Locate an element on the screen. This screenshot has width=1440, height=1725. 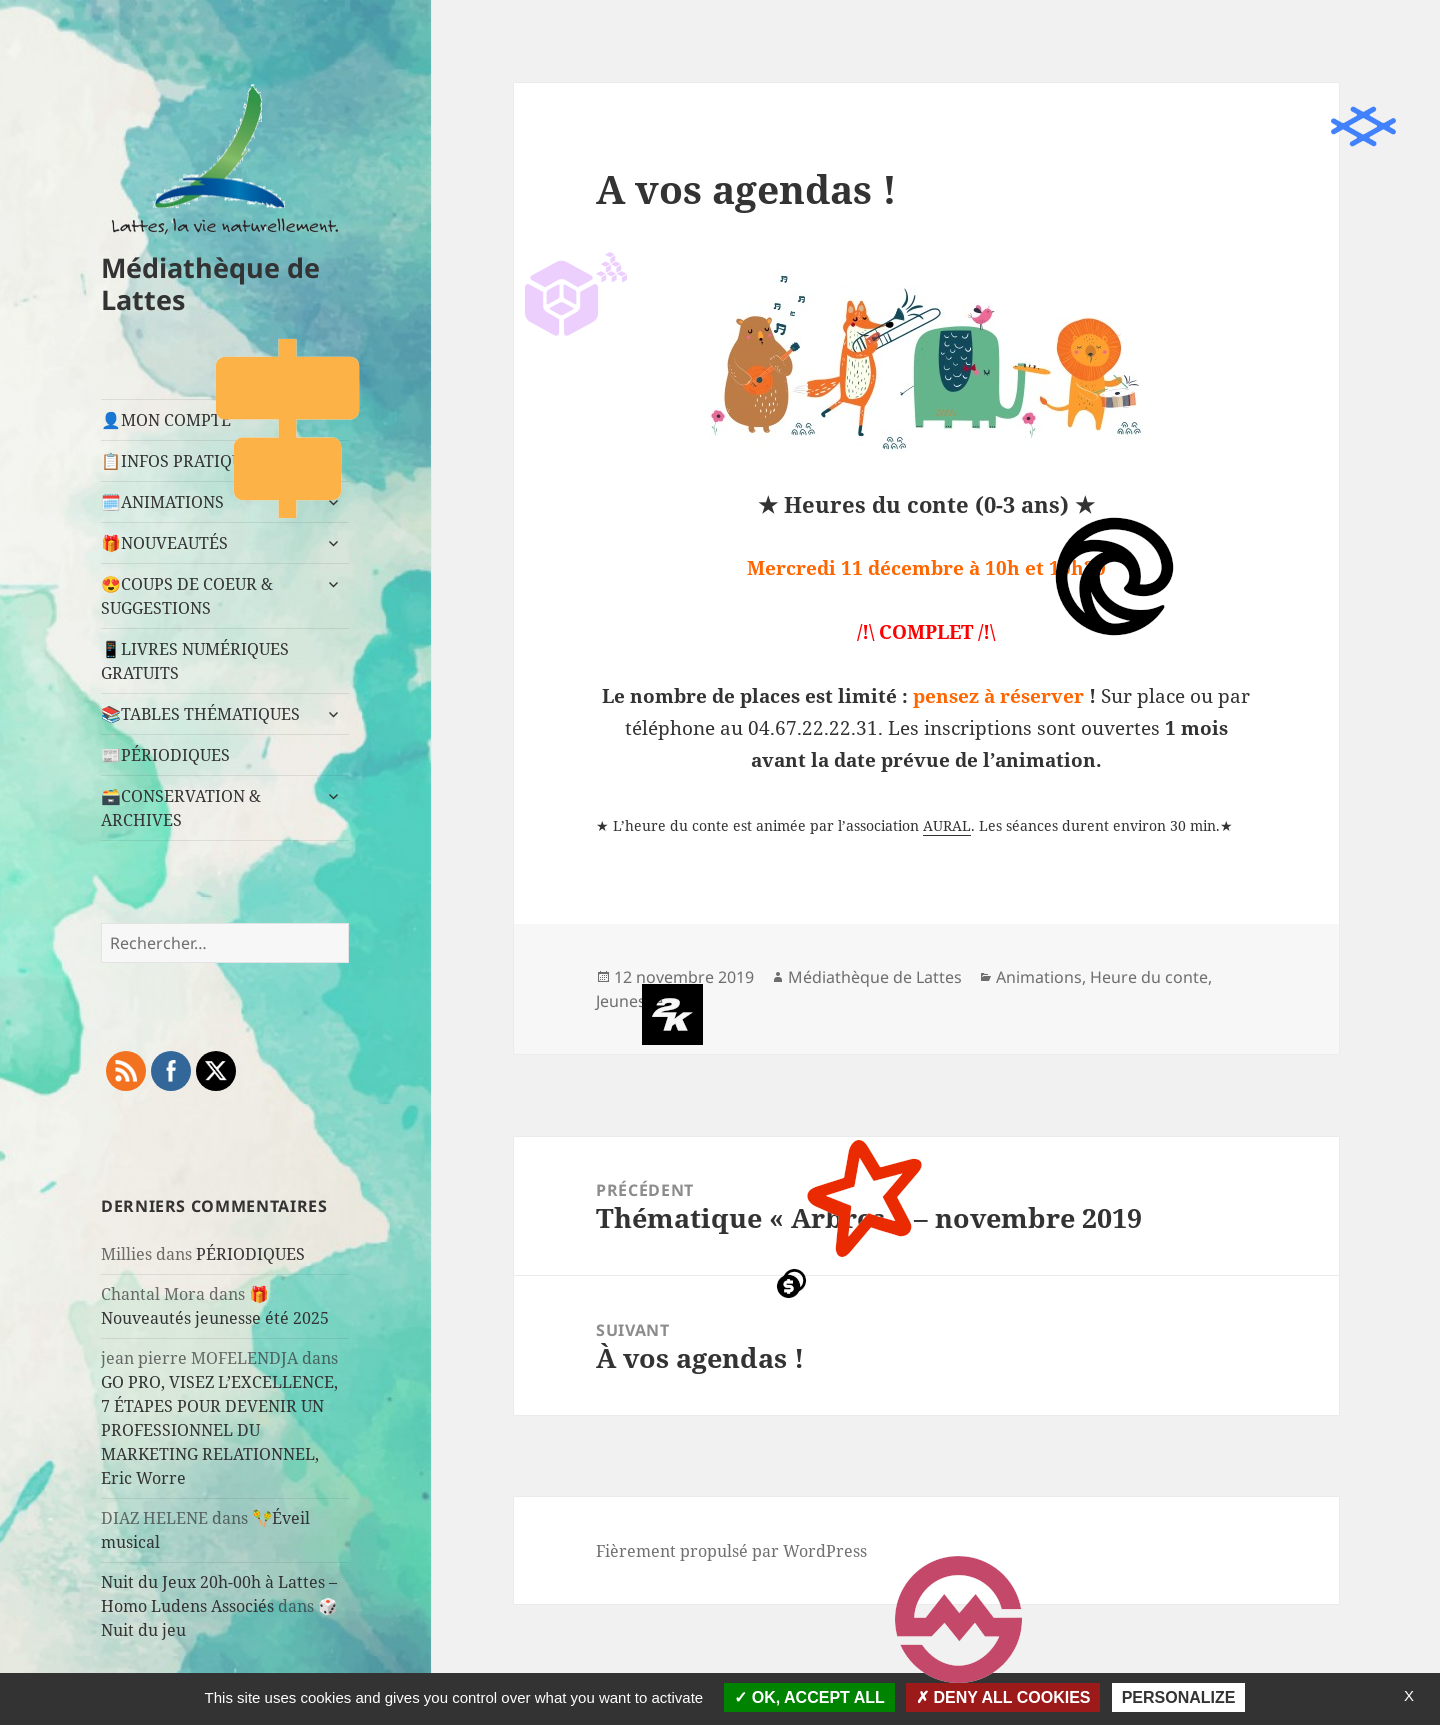
view your coin balance or currency is located at coordinates (791, 1283).